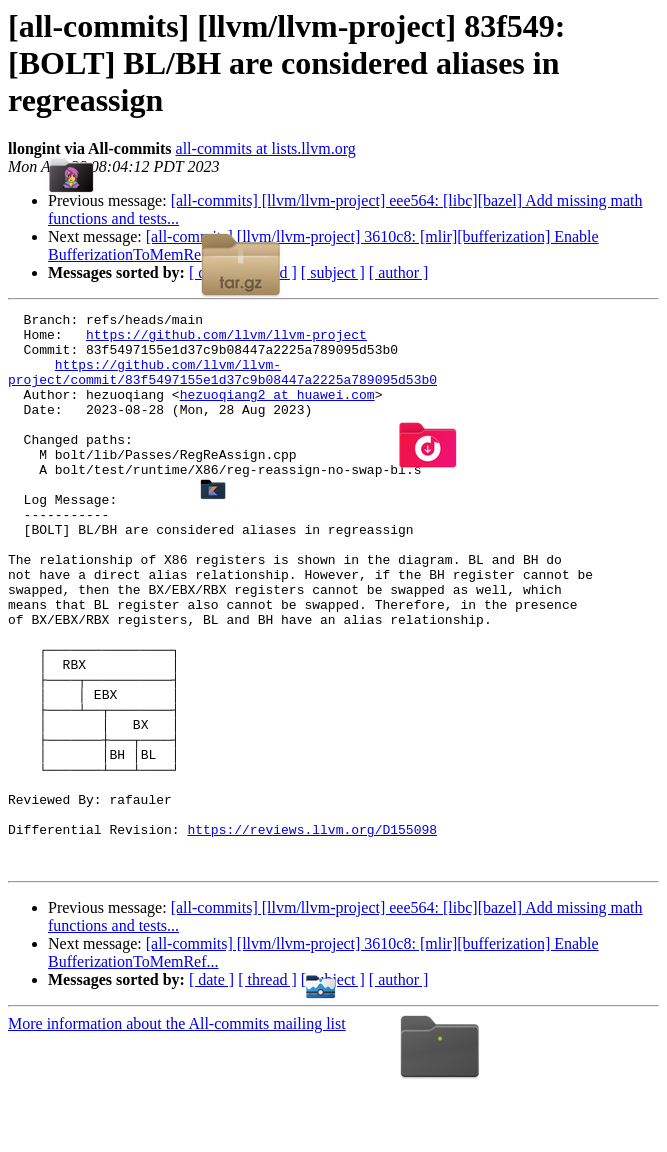 The height and width of the screenshot is (1152, 667). What do you see at coordinates (439, 1048) in the screenshot?
I see `access network server files` at bounding box center [439, 1048].